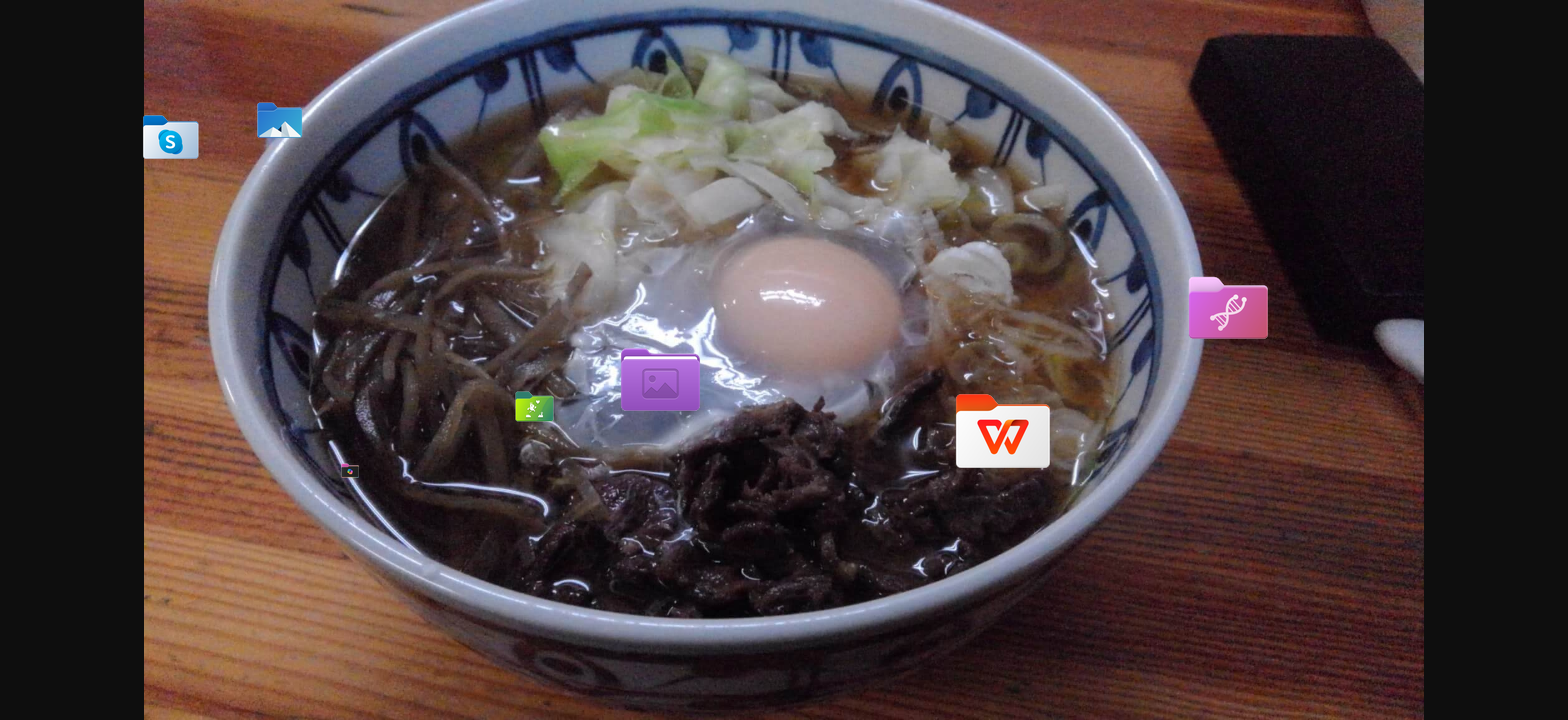 The width and height of the screenshot is (1568, 720). Describe the element at coordinates (534, 407) in the screenshot. I see `open your gamejolt games folder` at that location.